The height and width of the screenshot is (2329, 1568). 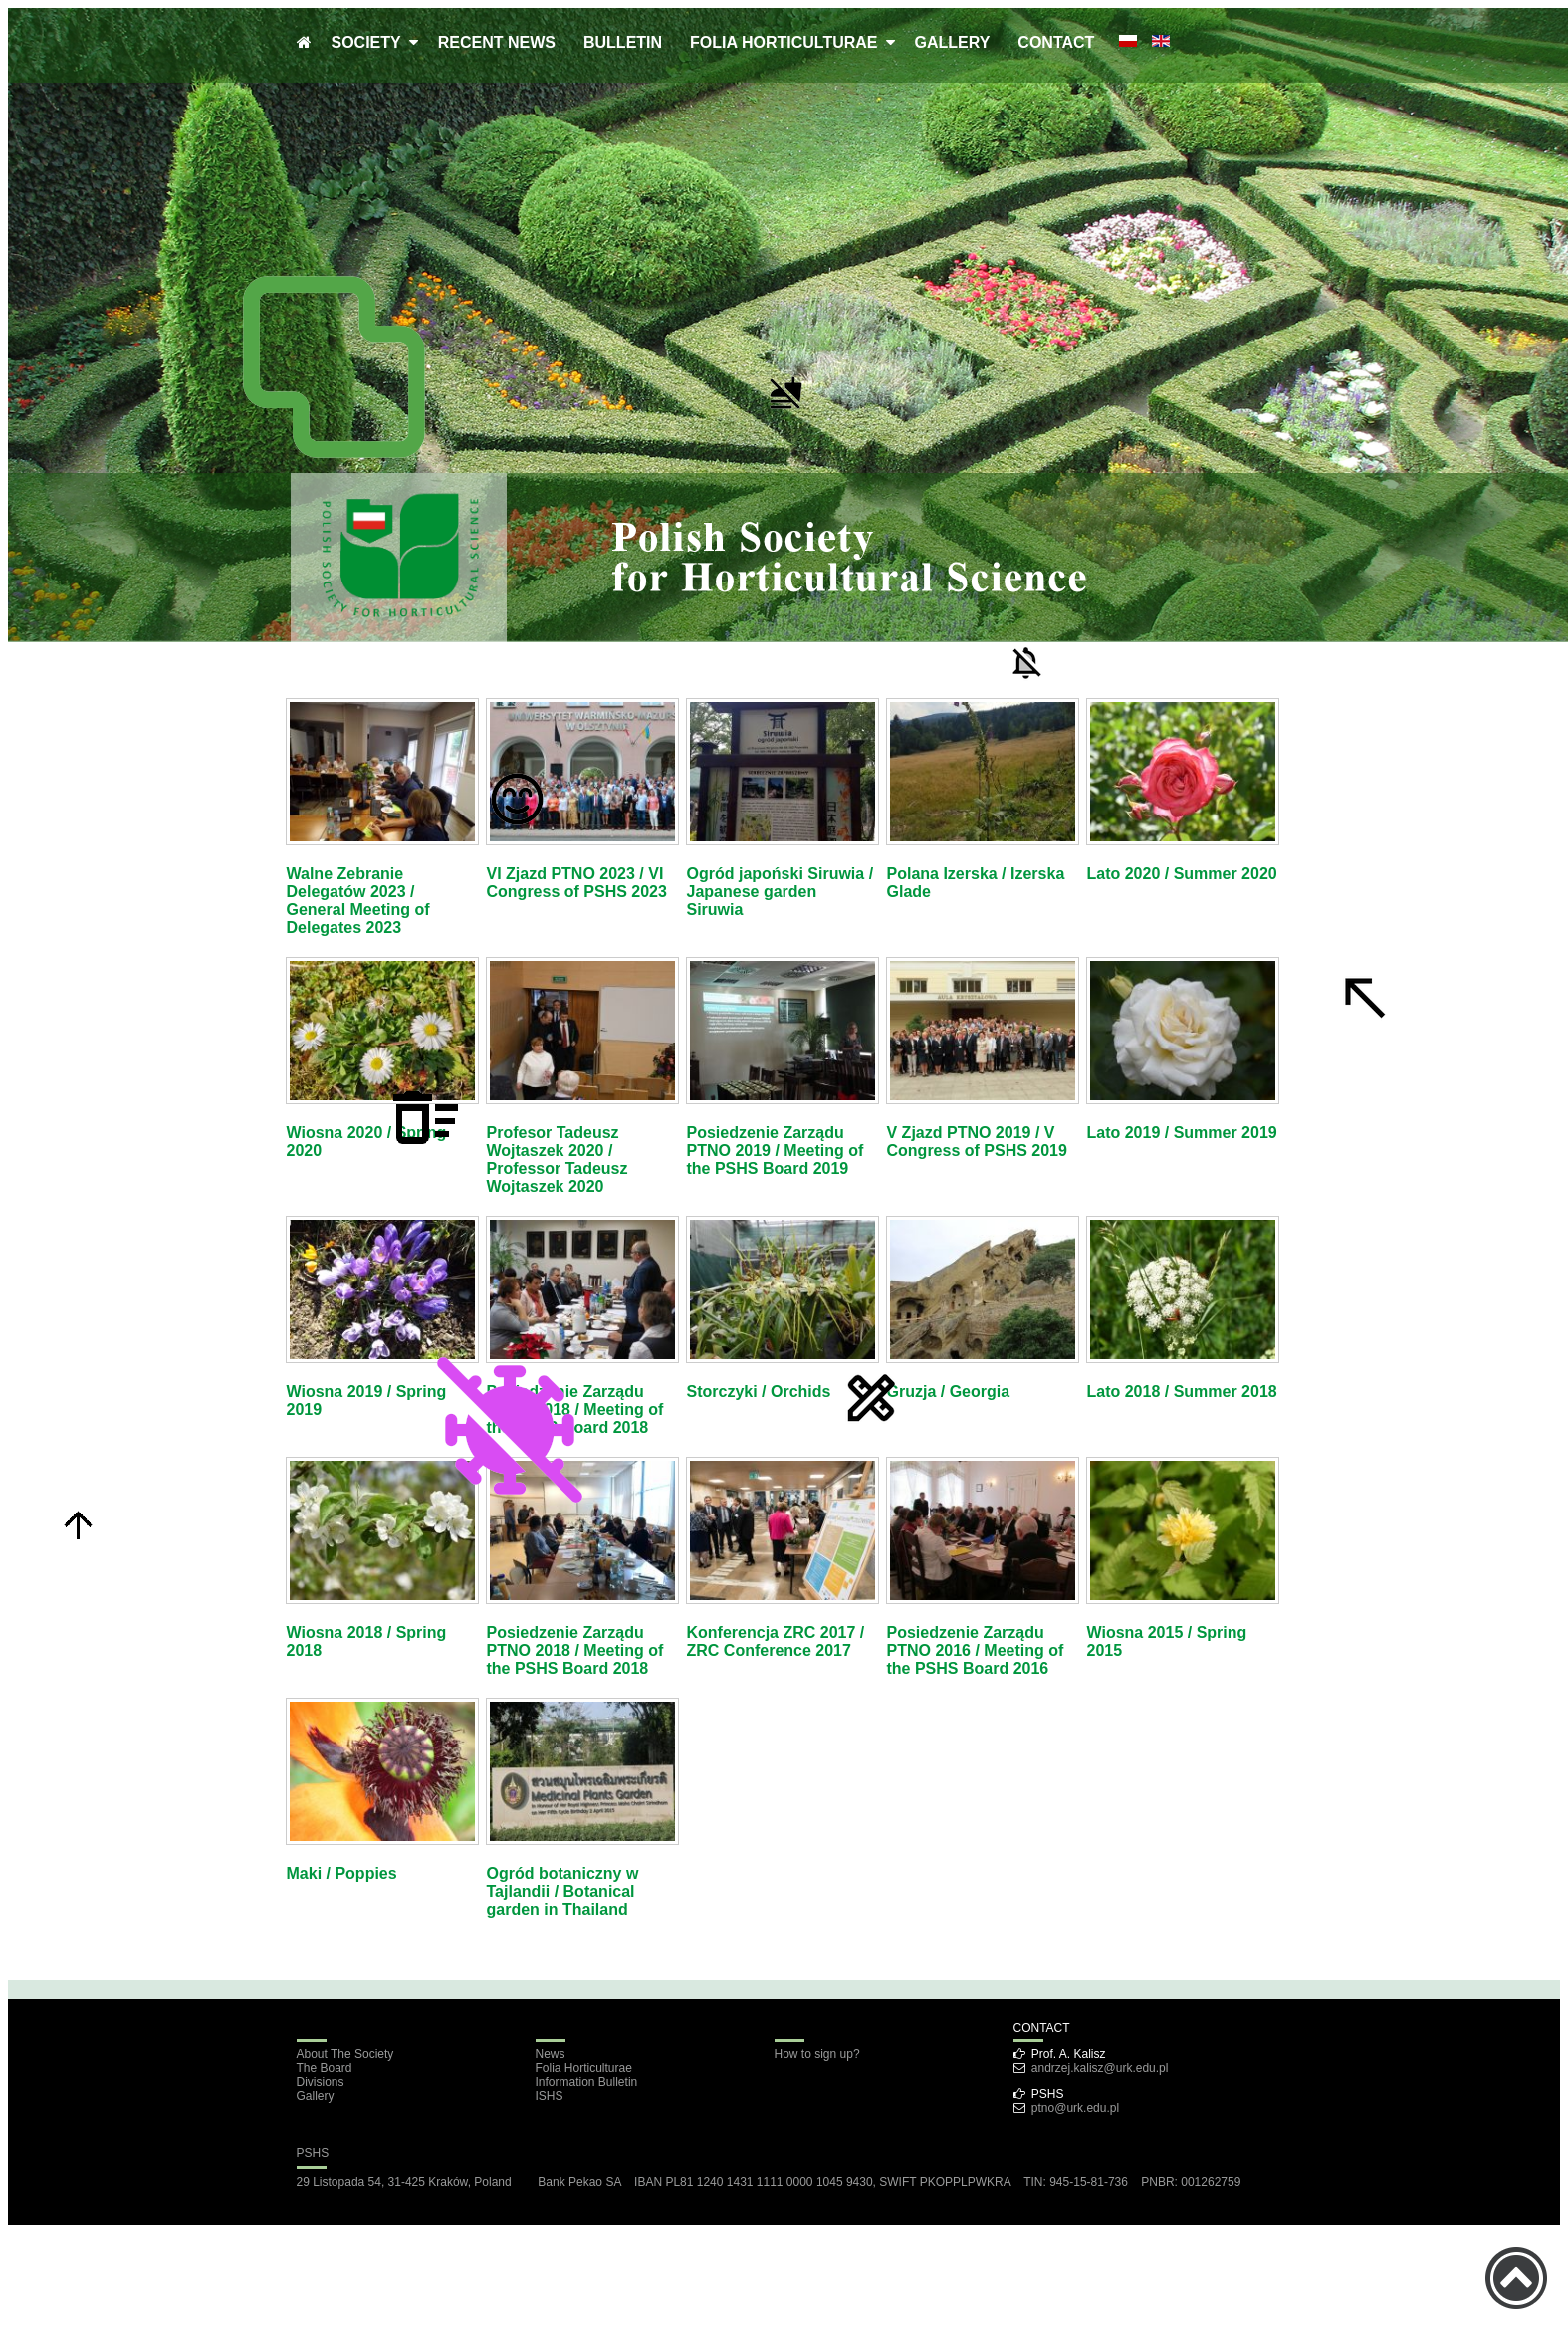 What do you see at coordinates (425, 1117) in the screenshot?
I see `delete all selected items` at bounding box center [425, 1117].